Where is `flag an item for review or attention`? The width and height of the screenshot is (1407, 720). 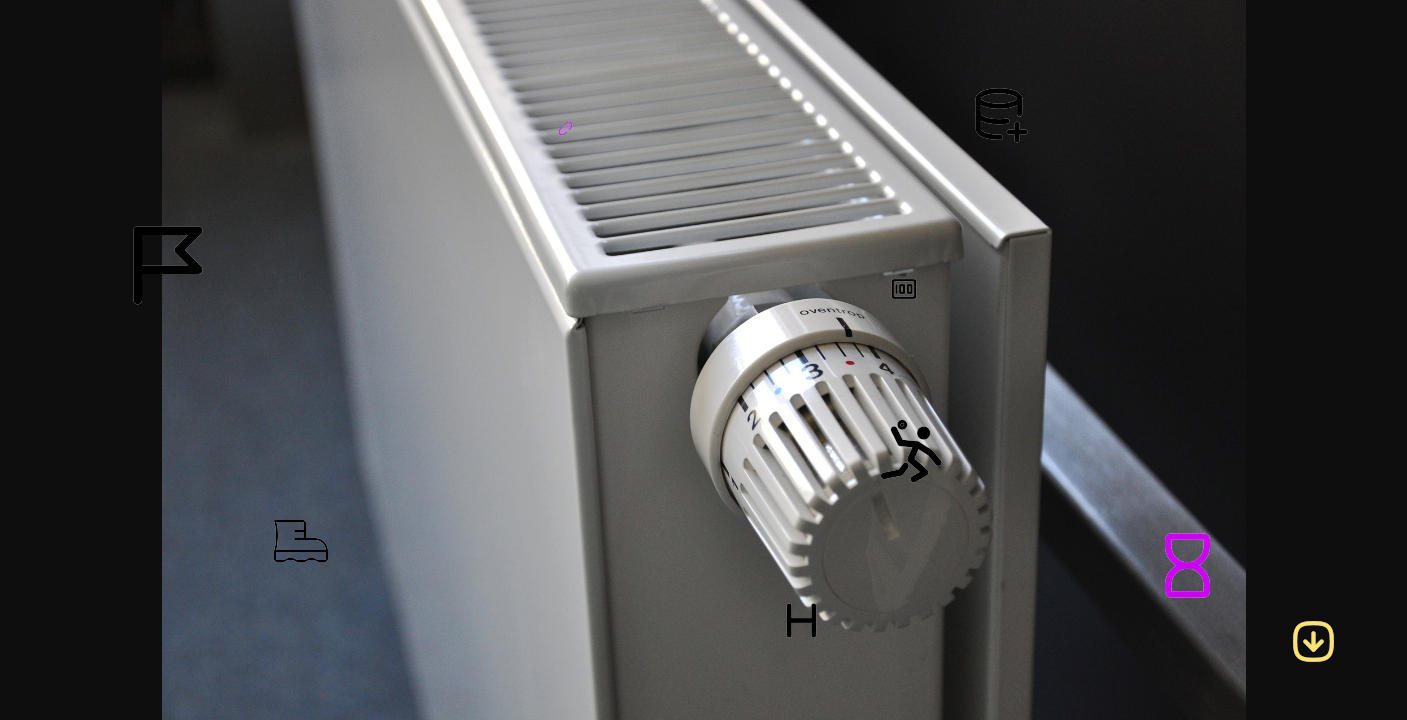 flag an item for review or attention is located at coordinates (168, 261).